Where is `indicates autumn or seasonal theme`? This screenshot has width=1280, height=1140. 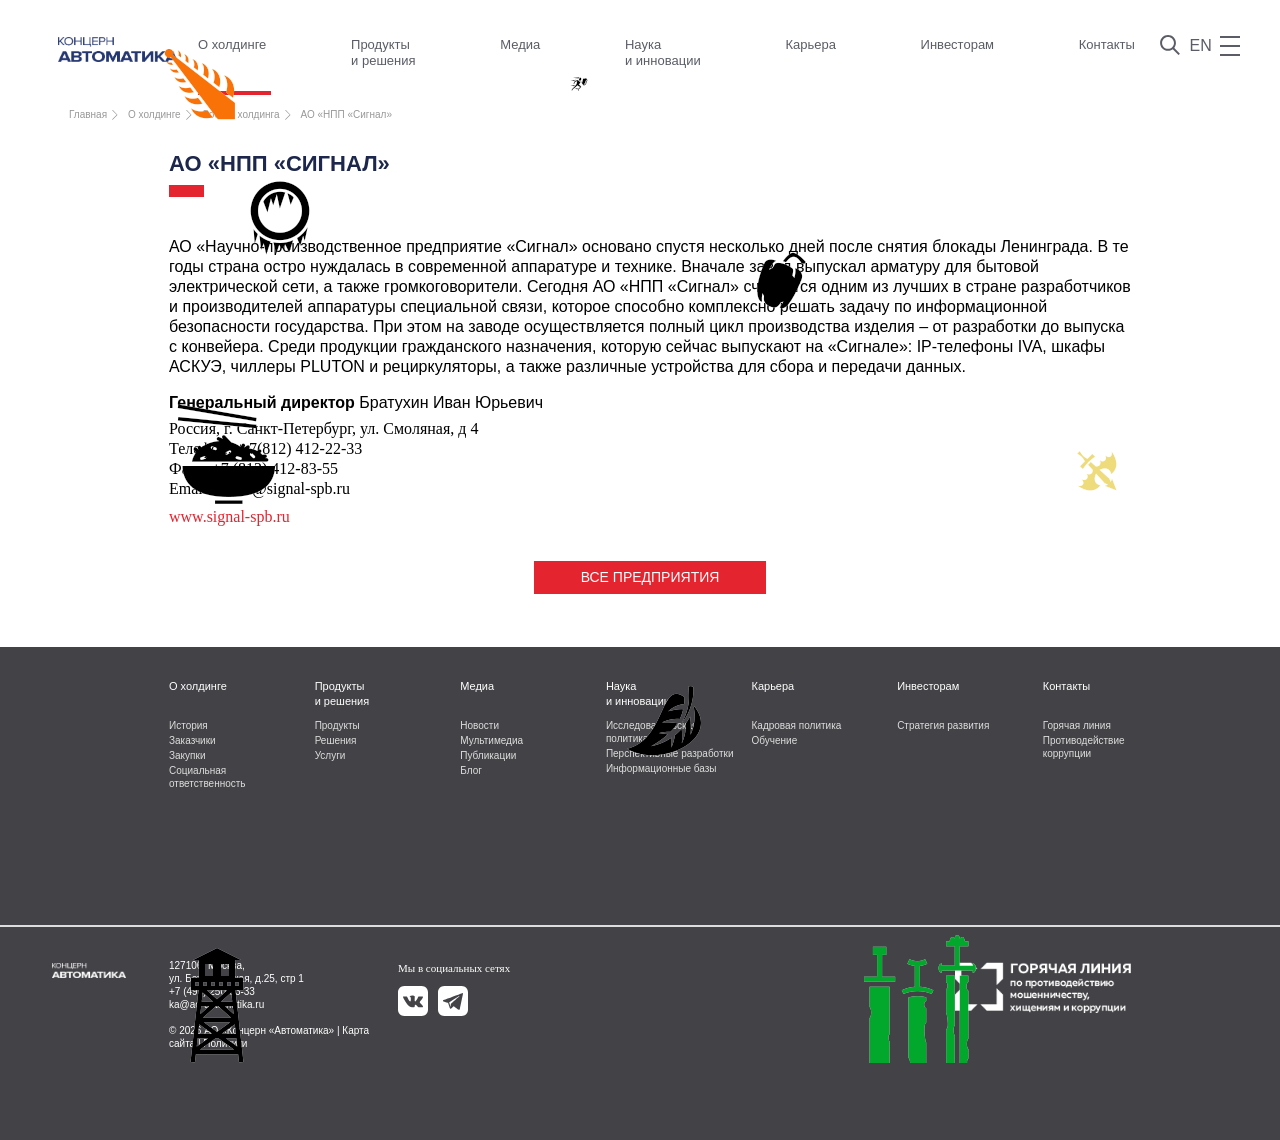 indicates autumn or seasonal theme is located at coordinates (663, 722).